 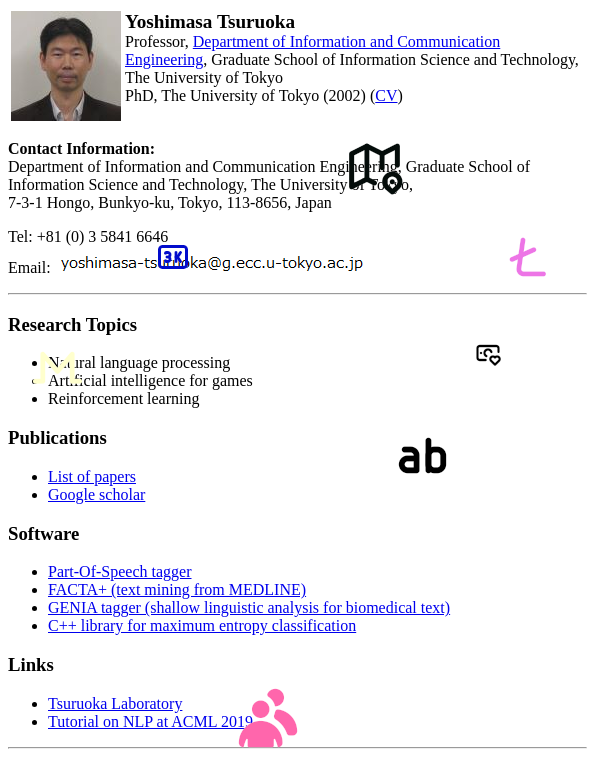 What do you see at coordinates (57, 366) in the screenshot?
I see `view monero cryptocurrency balance` at bounding box center [57, 366].